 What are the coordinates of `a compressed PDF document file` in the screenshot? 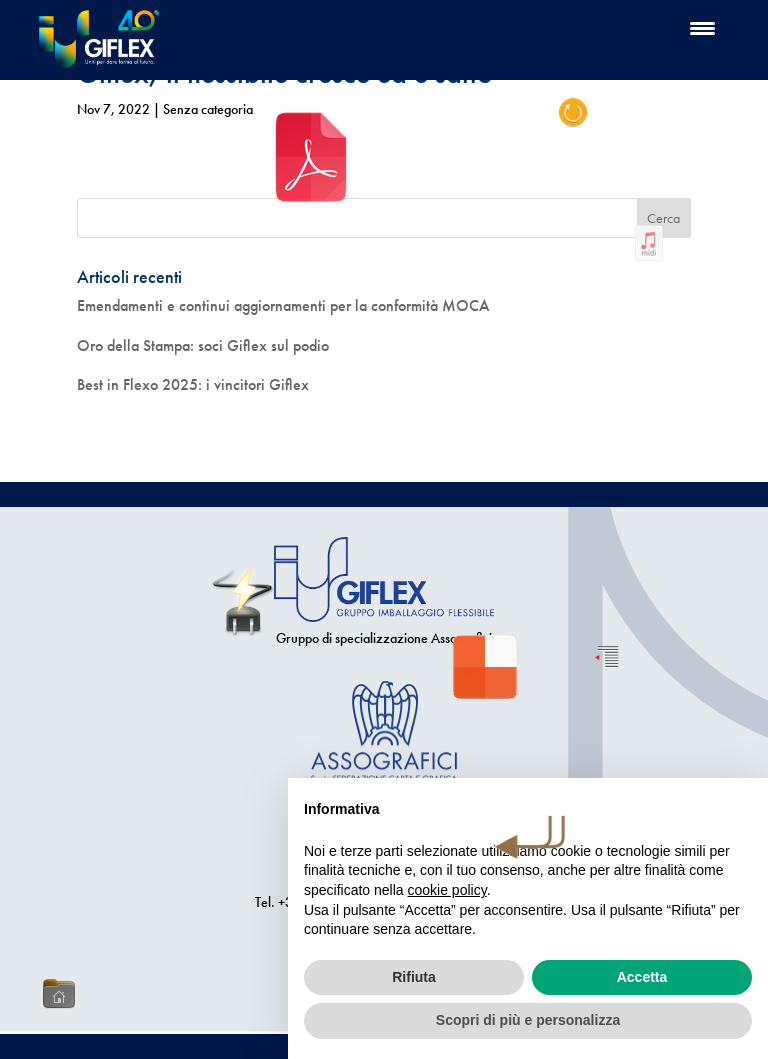 It's located at (311, 157).